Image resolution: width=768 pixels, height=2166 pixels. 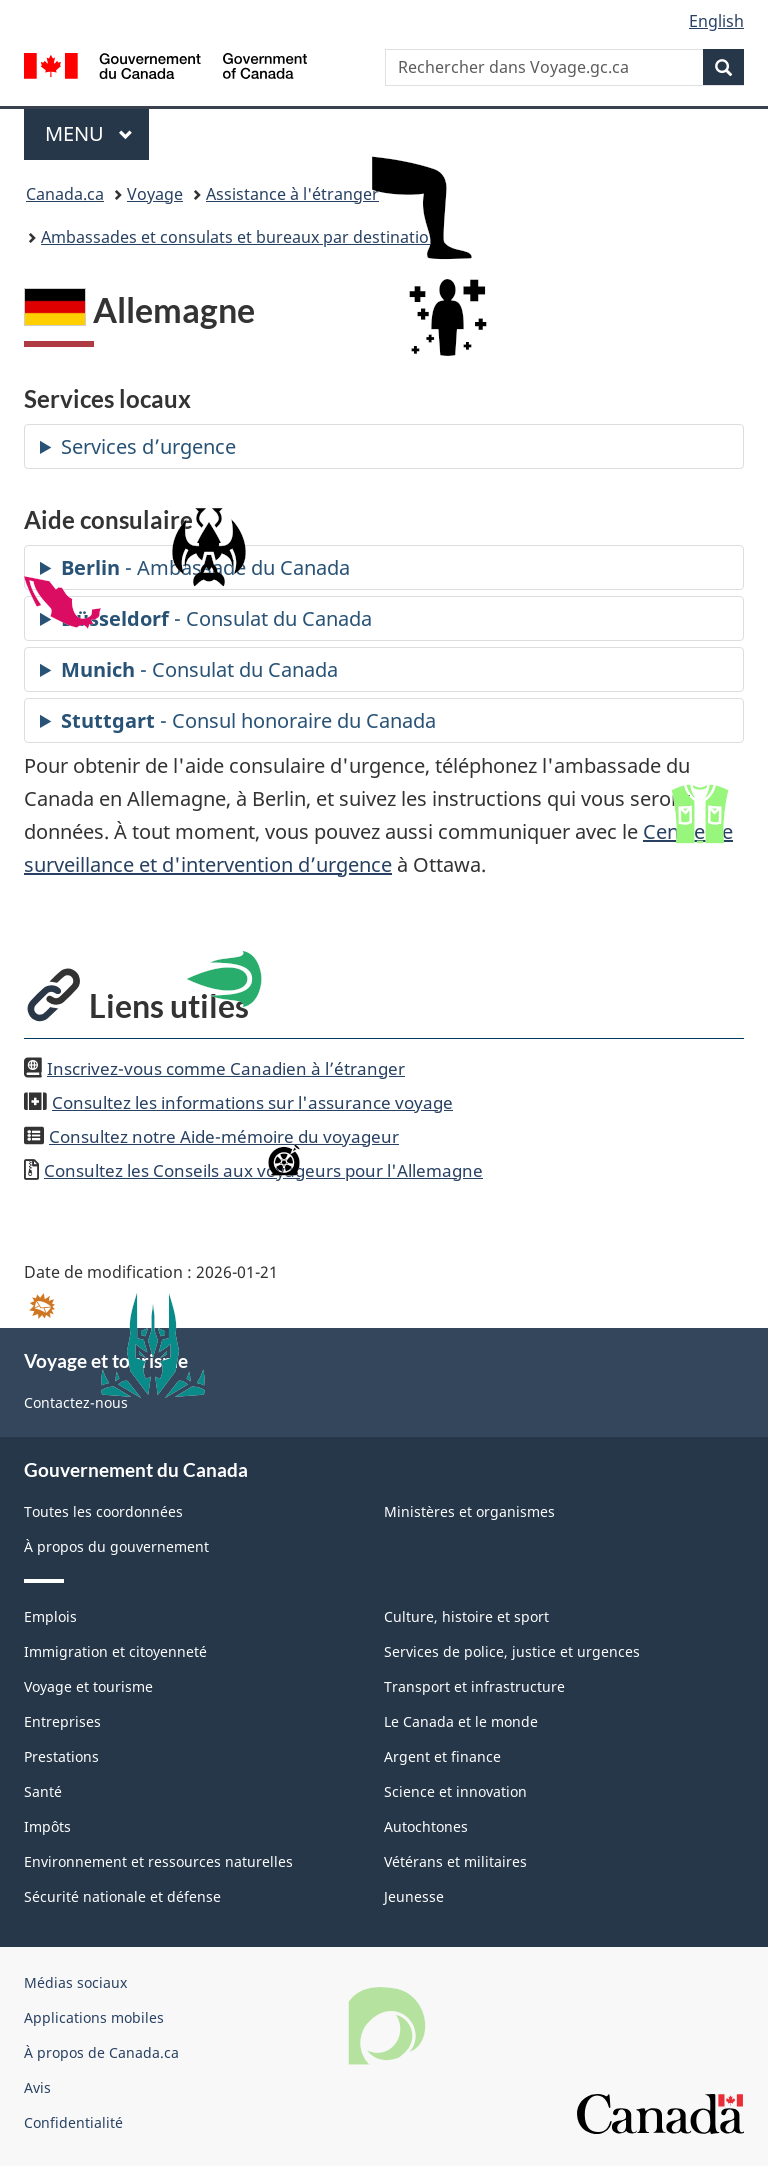 I want to click on activate healing ability or spell, so click(x=447, y=317).